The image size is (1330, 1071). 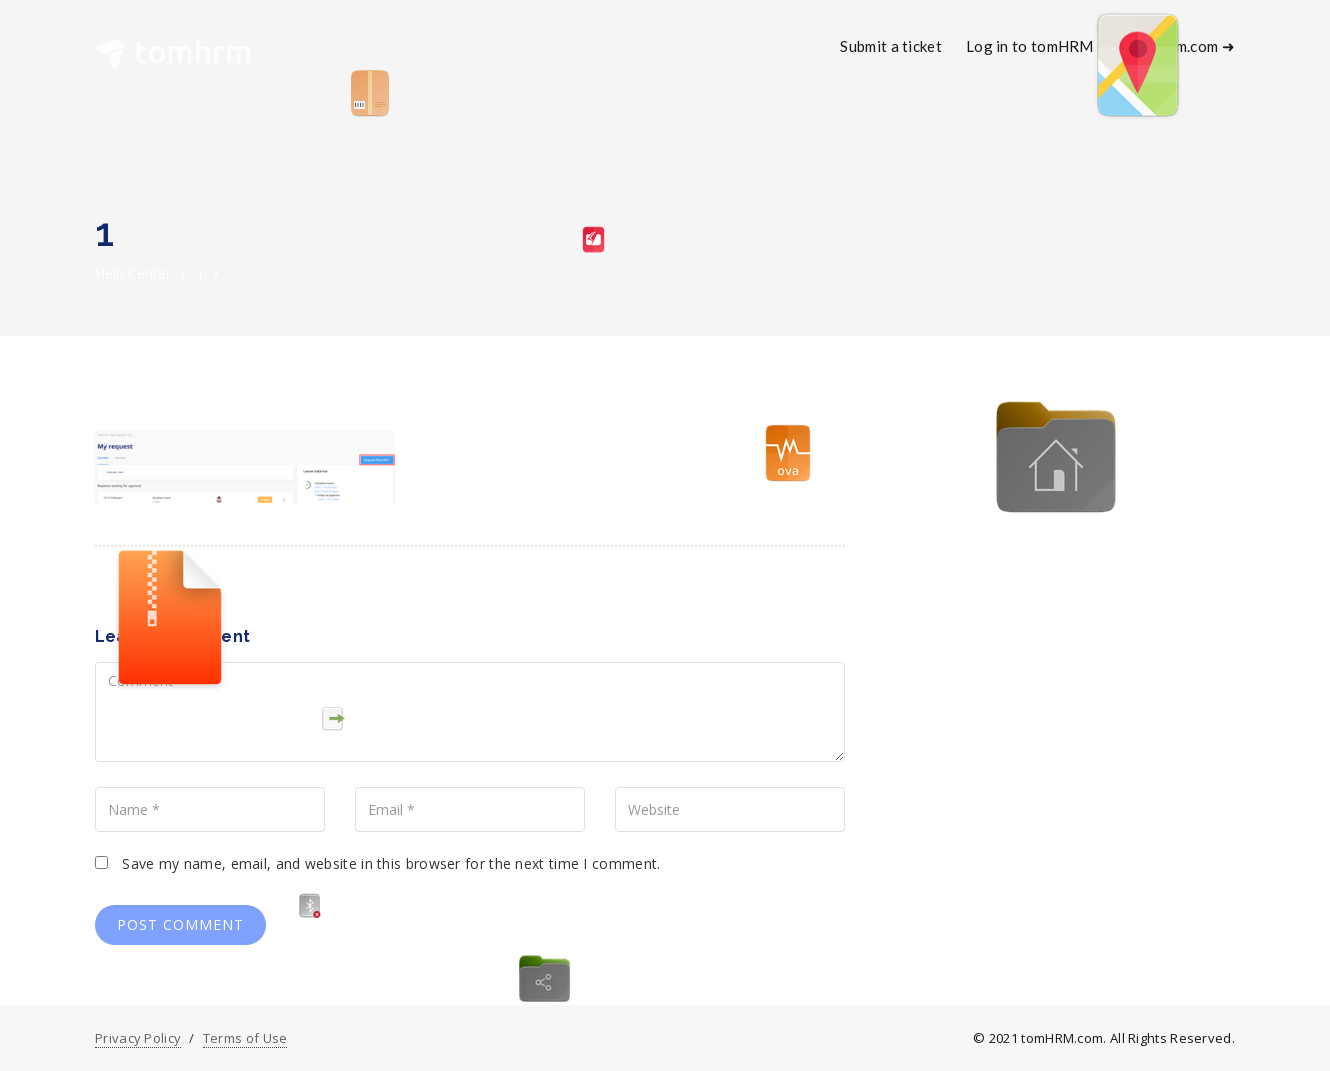 What do you see at coordinates (788, 453) in the screenshot?
I see `a VirtualBox appliance file (.ova format)` at bounding box center [788, 453].